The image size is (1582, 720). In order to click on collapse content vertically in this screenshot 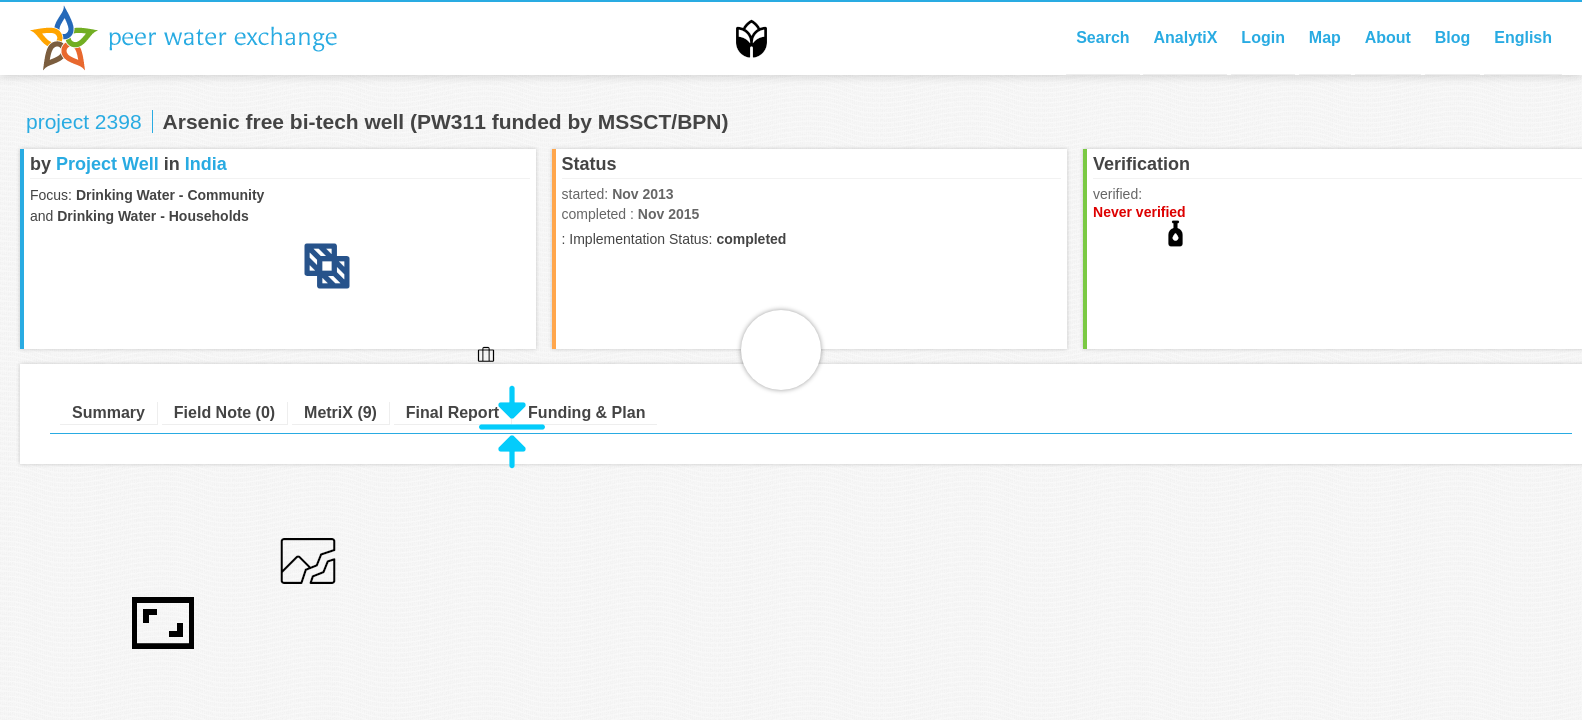, I will do `click(512, 427)`.